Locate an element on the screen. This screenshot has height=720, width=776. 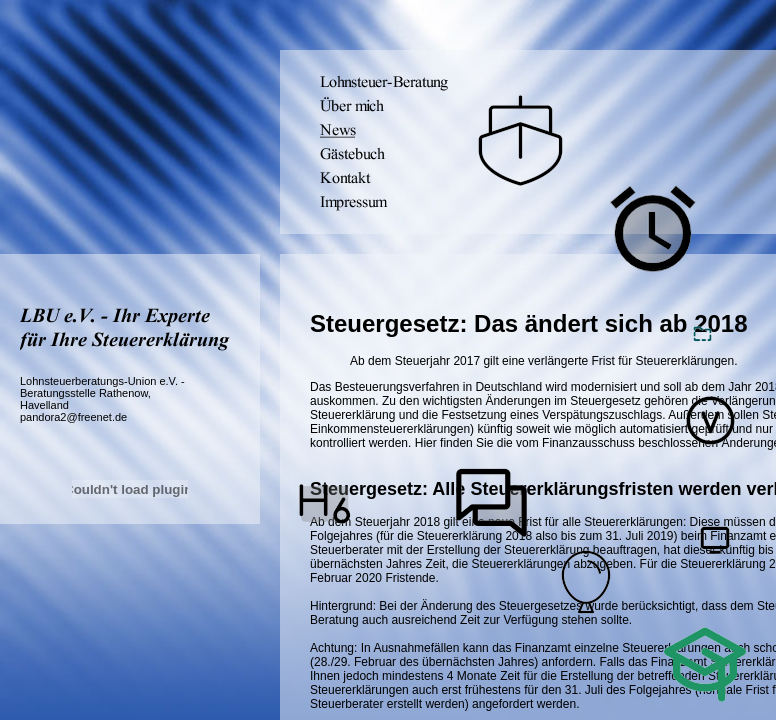
format text as heading level 6 is located at coordinates (322, 503).